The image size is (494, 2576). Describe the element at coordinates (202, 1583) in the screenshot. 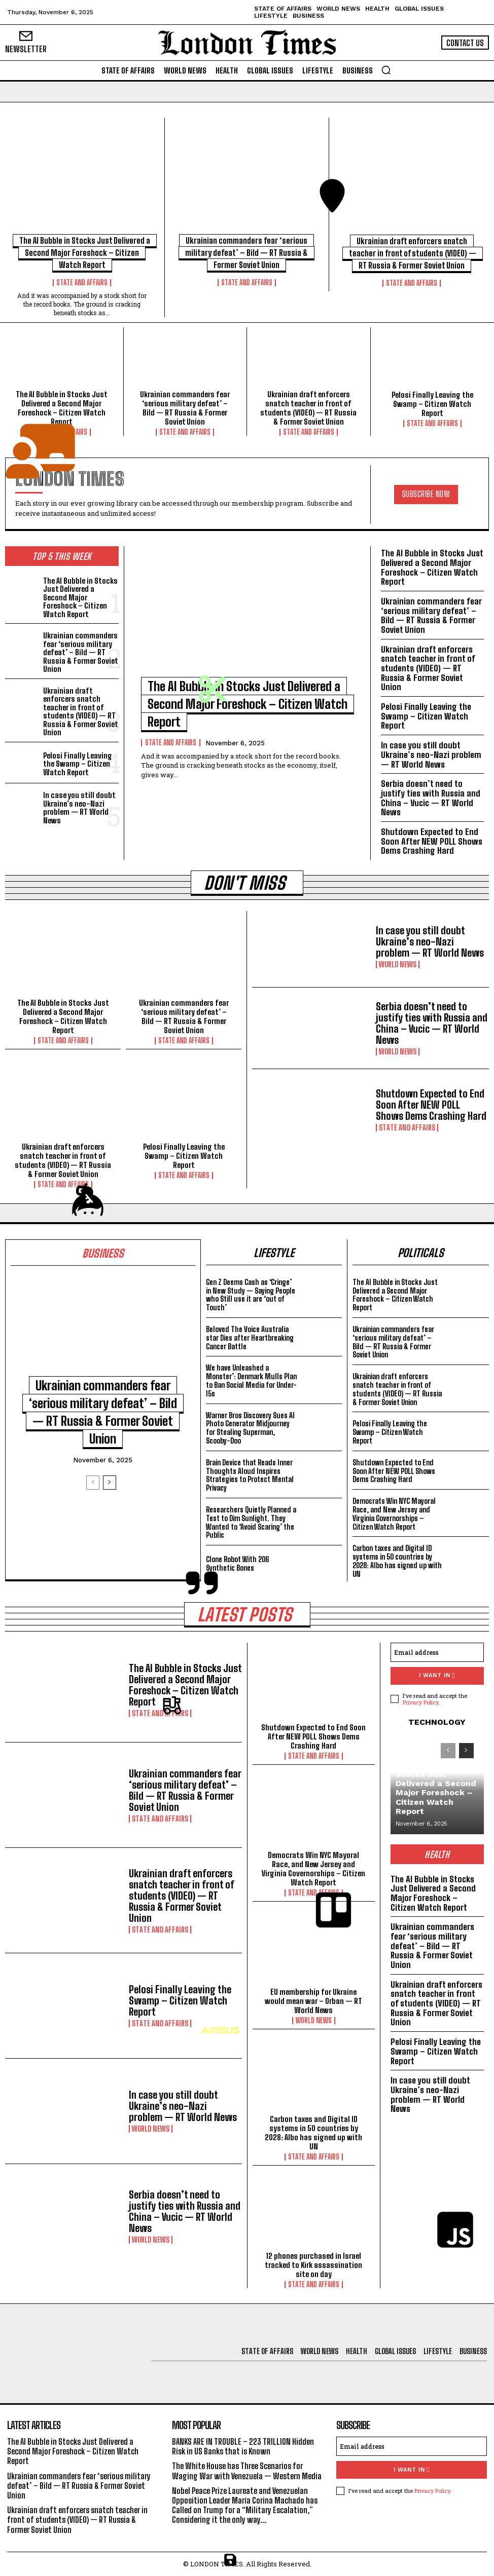

I see `insert a blockquote or citation` at that location.